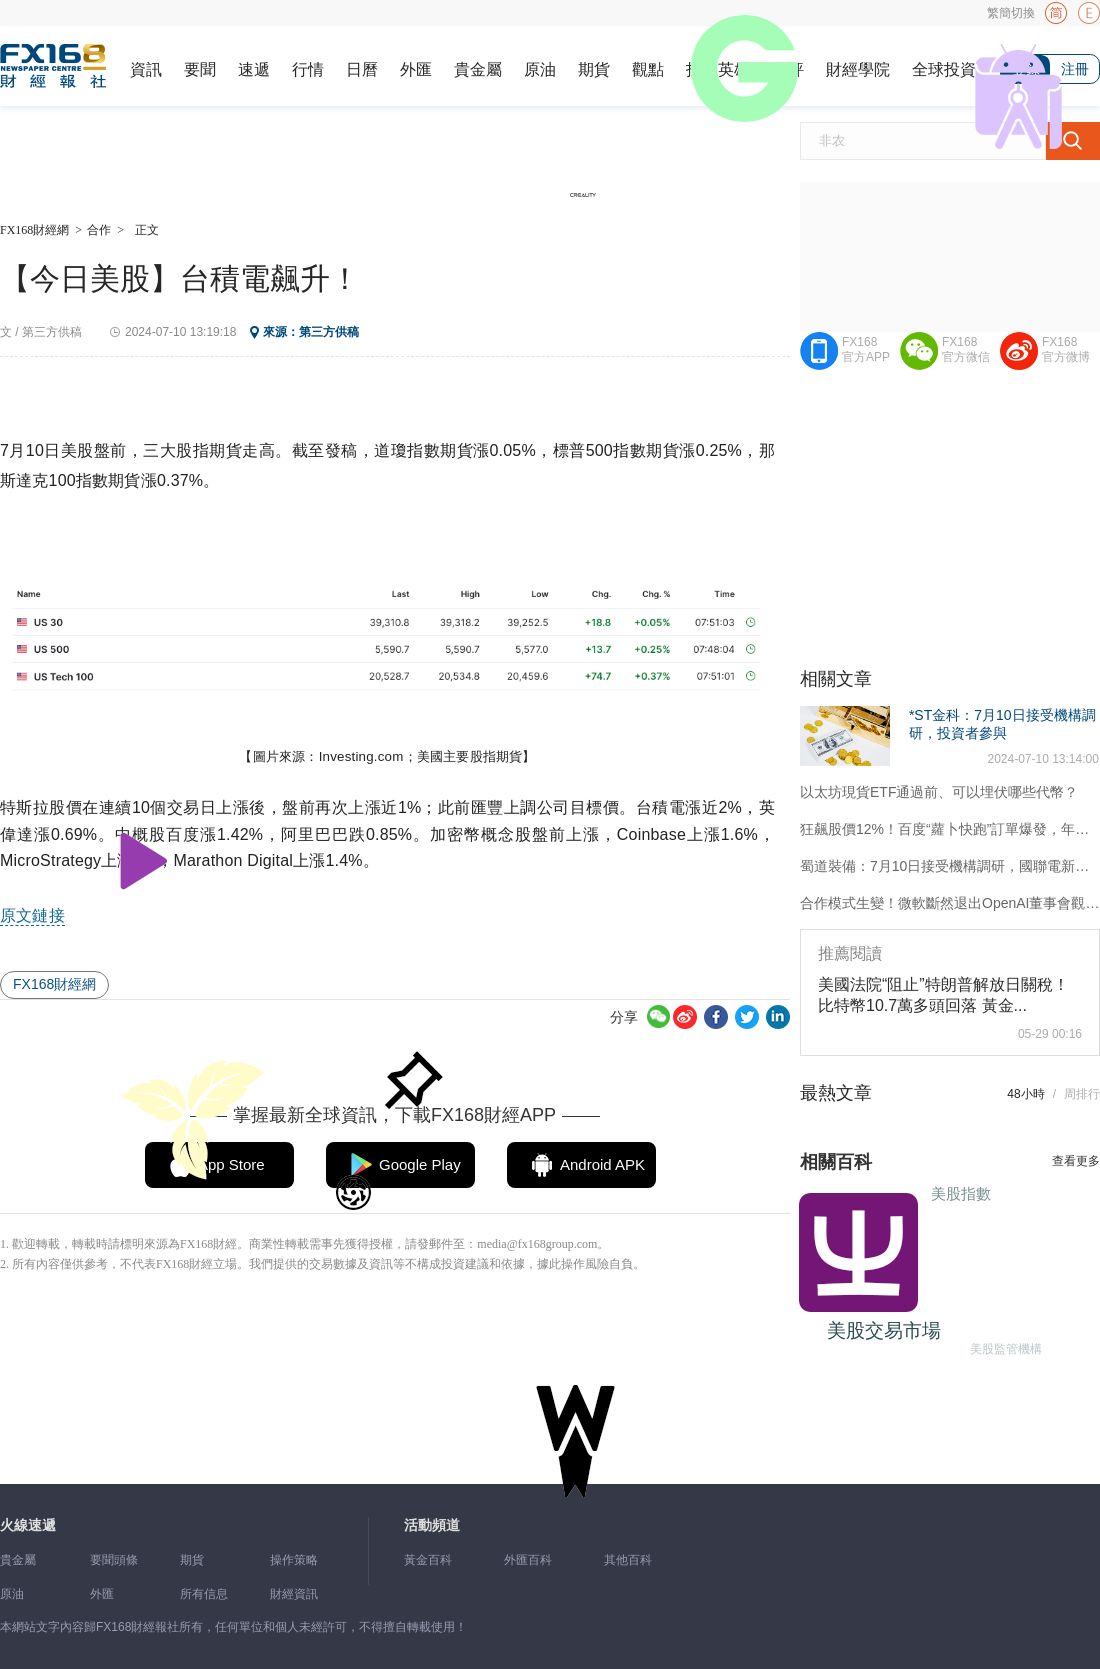 The height and width of the screenshot is (1669, 1100). Describe the element at coordinates (411, 1082) in the screenshot. I see `pin an item for quick access` at that location.